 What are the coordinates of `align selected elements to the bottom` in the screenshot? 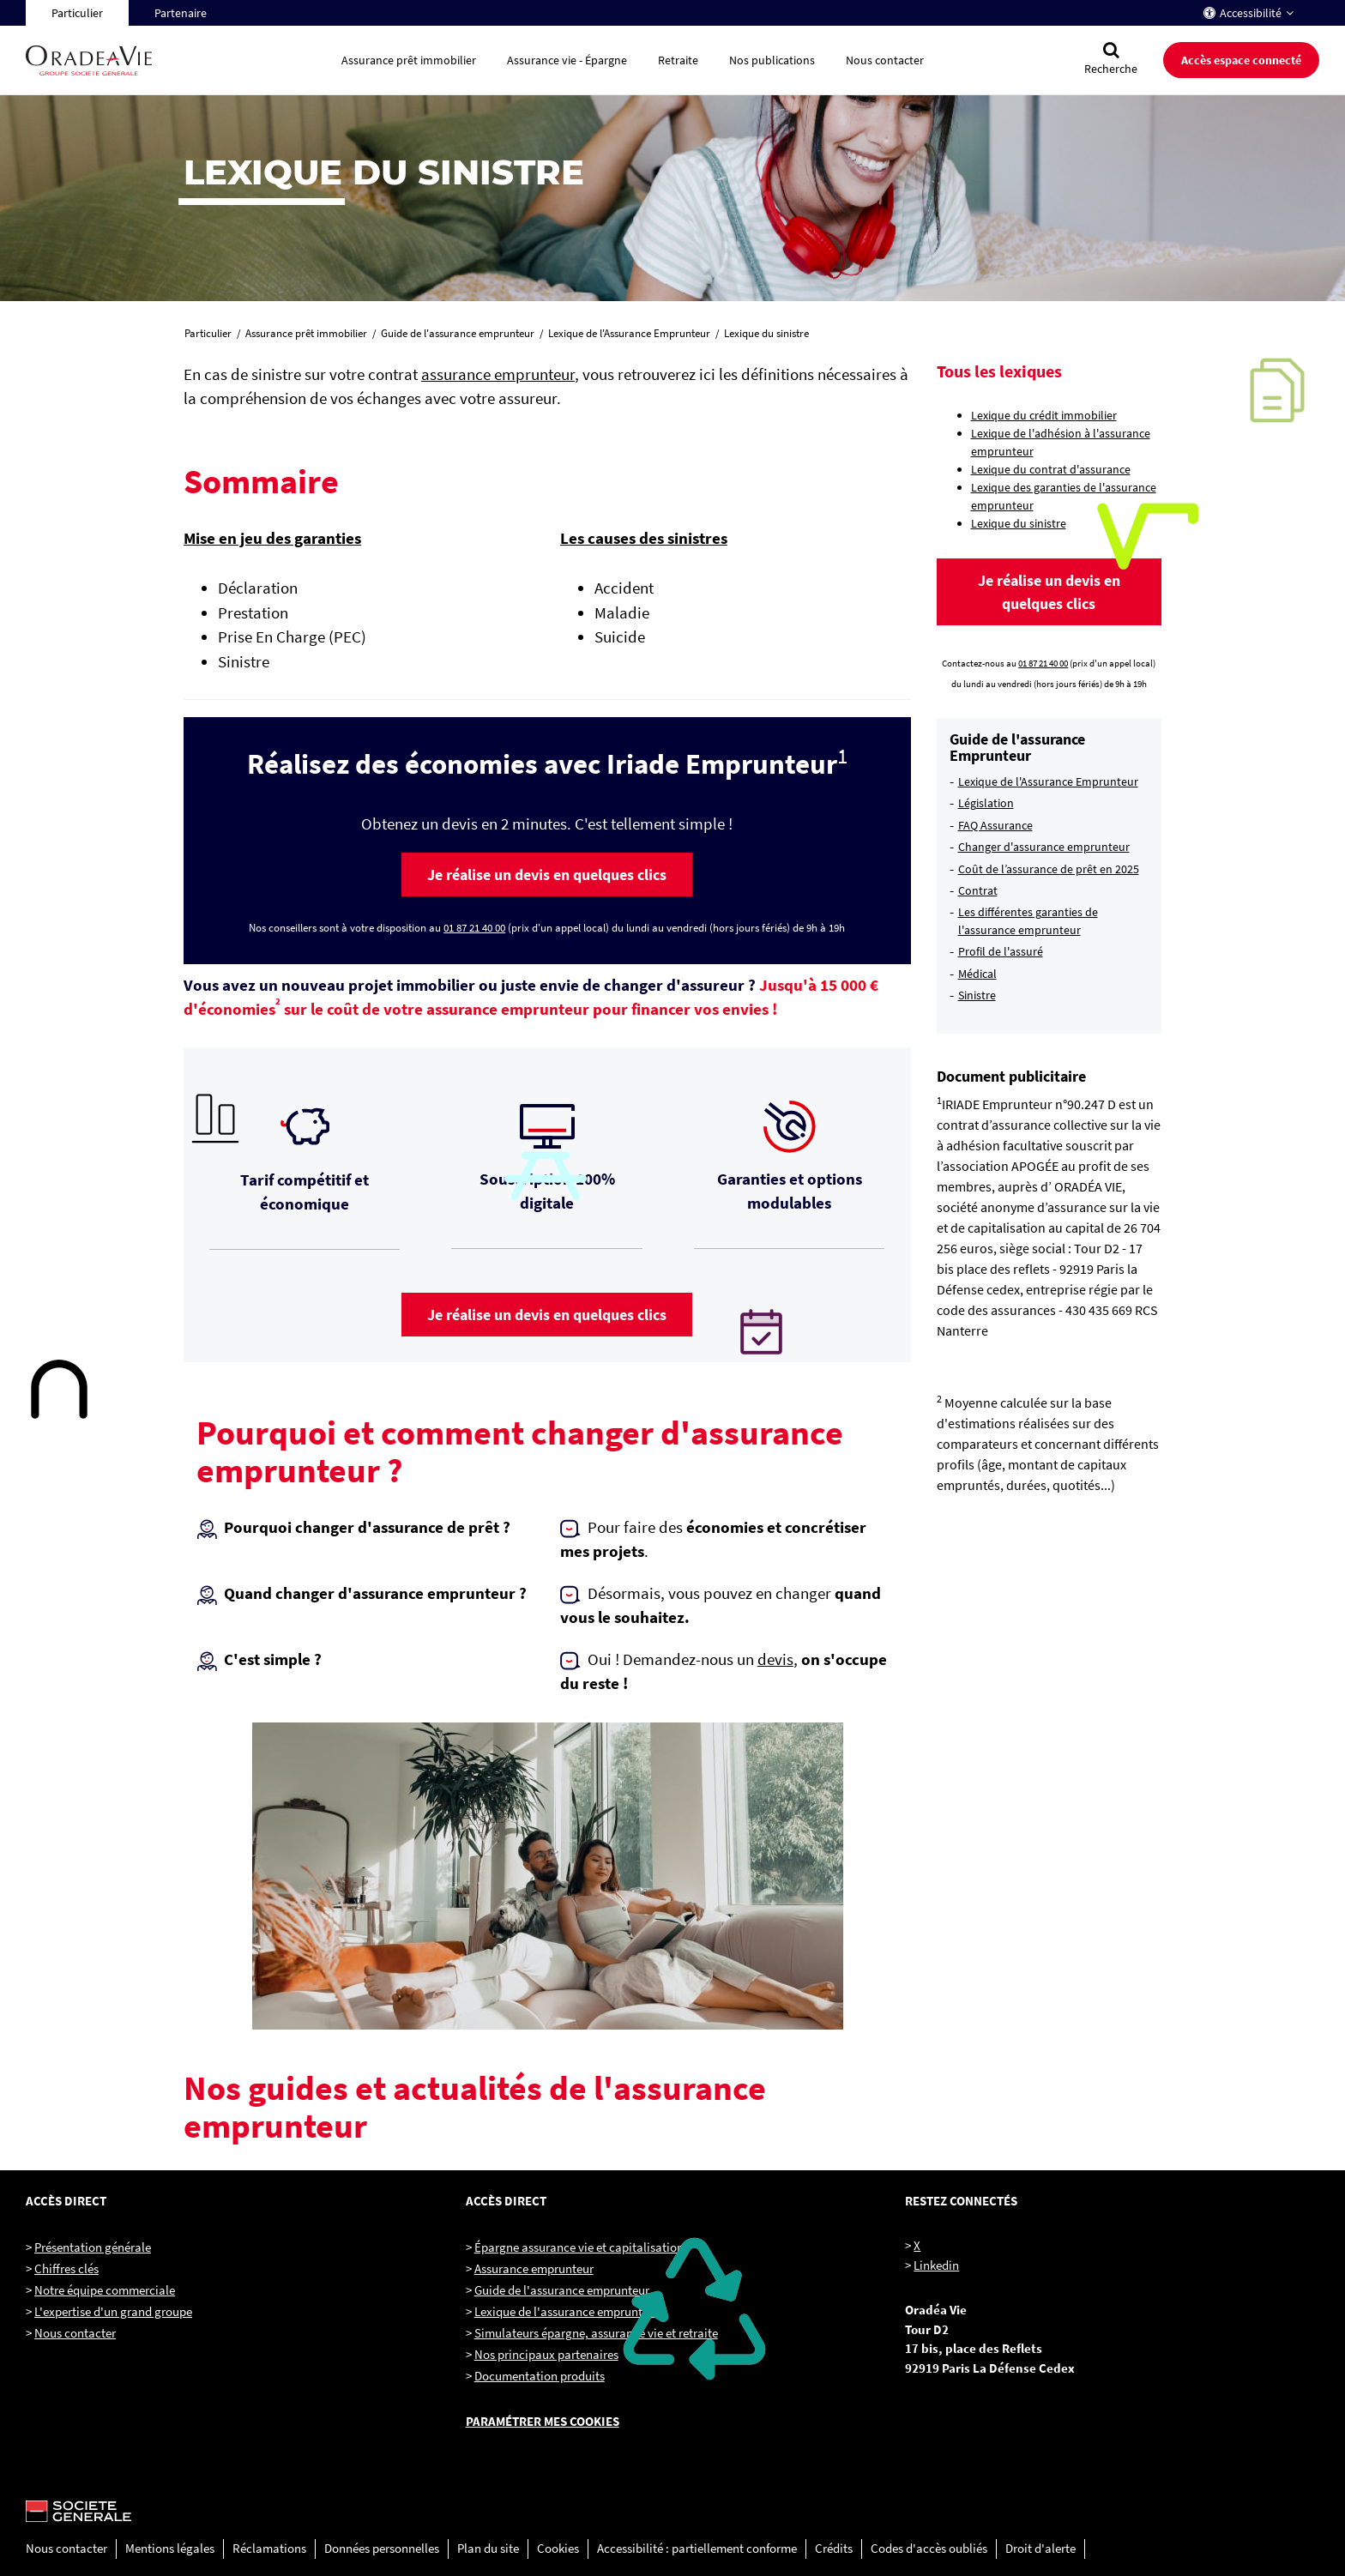 It's located at (215, 1119).